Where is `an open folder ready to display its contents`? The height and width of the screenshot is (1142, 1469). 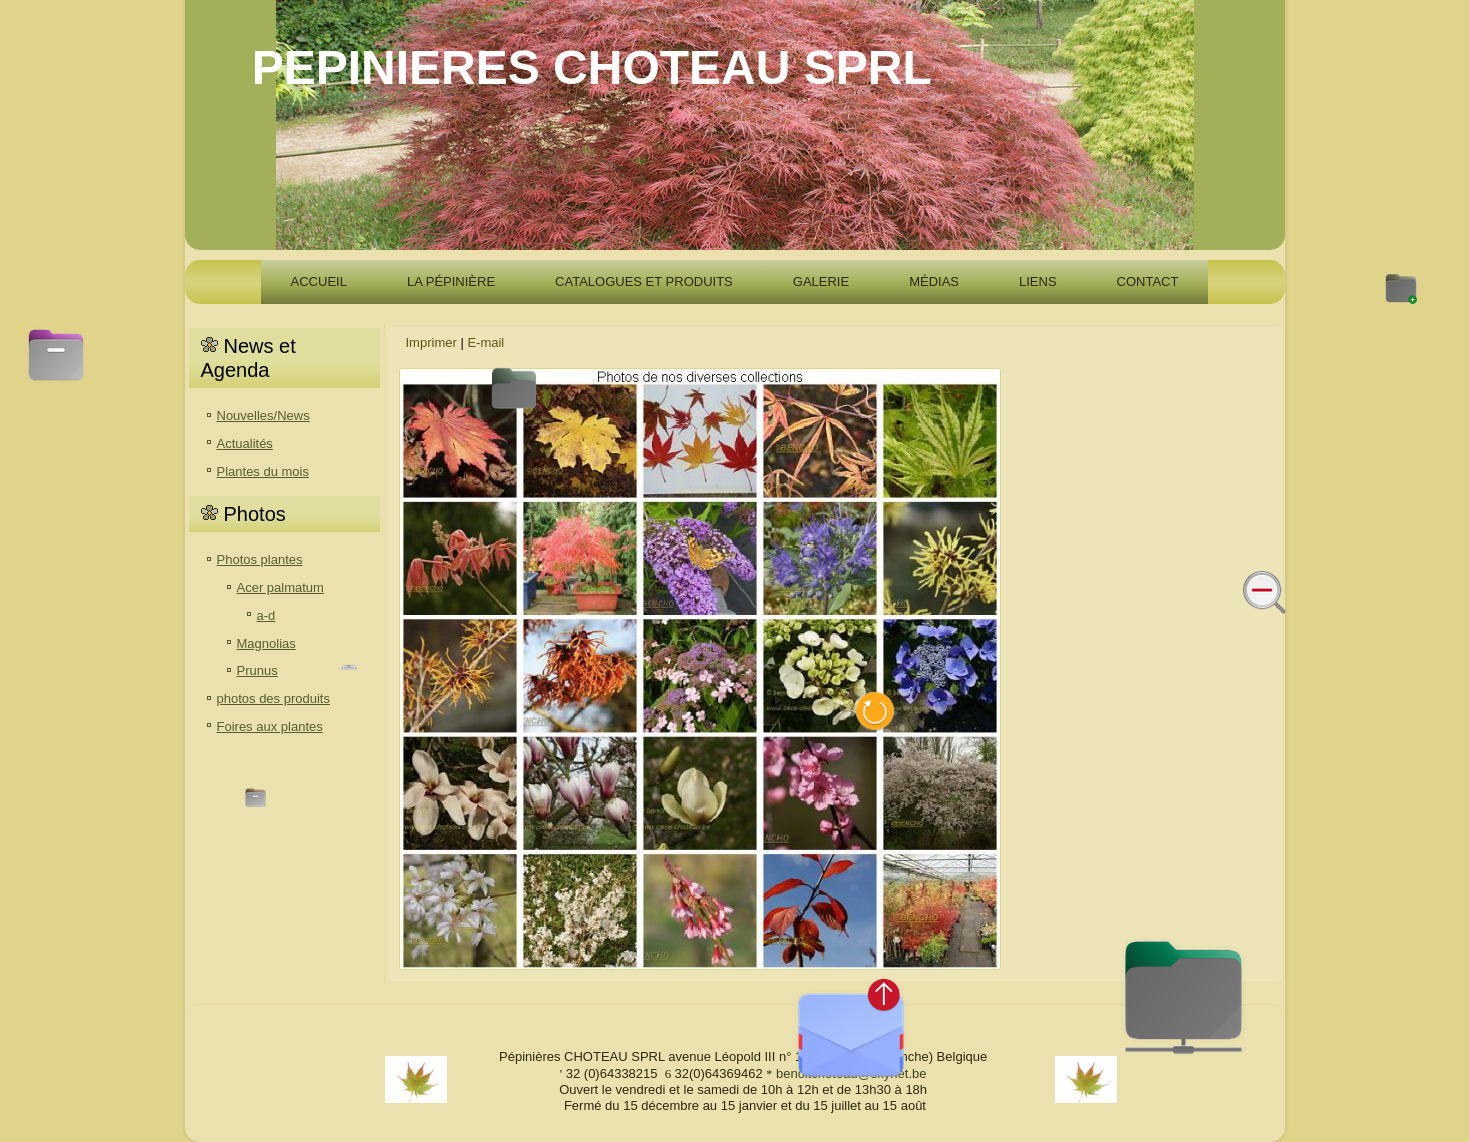 an open folder ready to display its contents is located at coordinates (514, 388).